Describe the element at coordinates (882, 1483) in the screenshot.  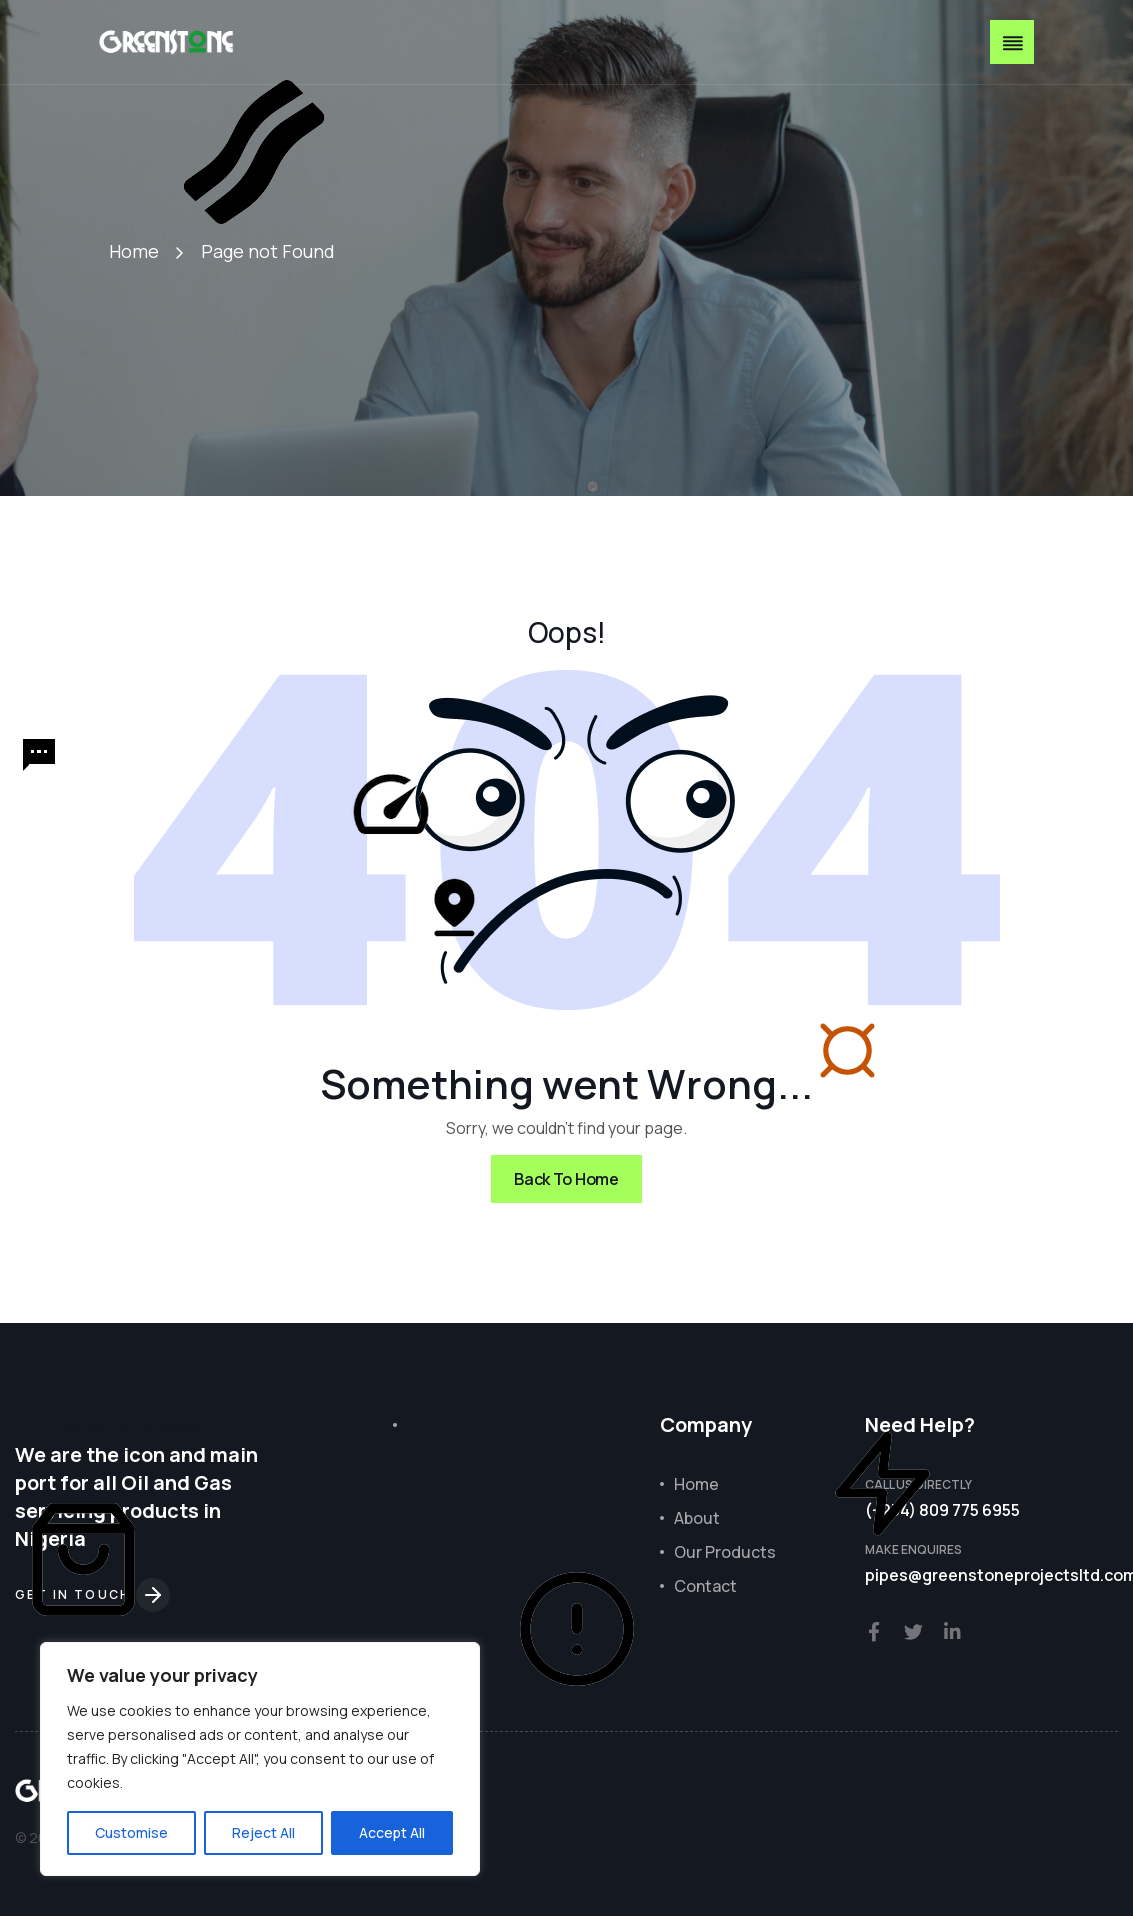
I see `indicates quick actions or instant features` at that location.